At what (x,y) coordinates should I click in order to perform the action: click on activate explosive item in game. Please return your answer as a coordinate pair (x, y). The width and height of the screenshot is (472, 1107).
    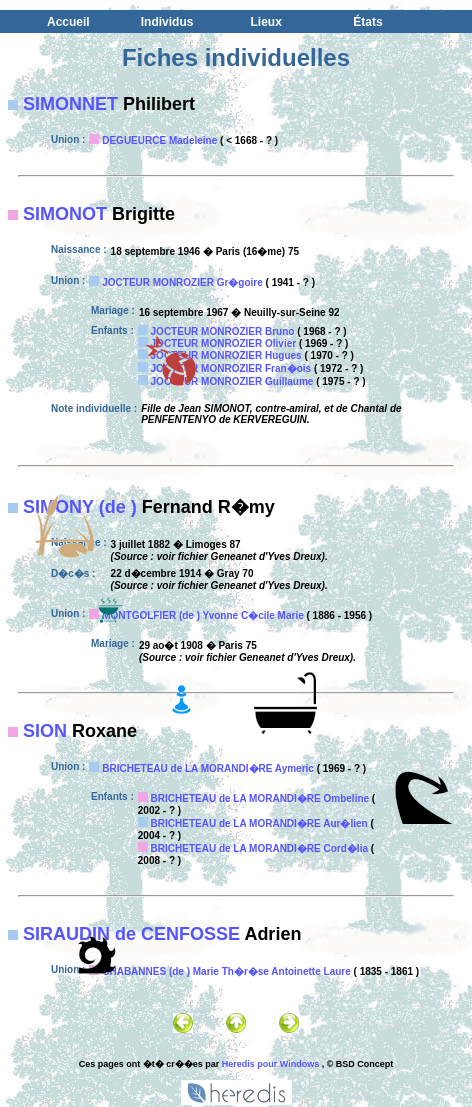
    Looking at the image, I should click on (170, 360).